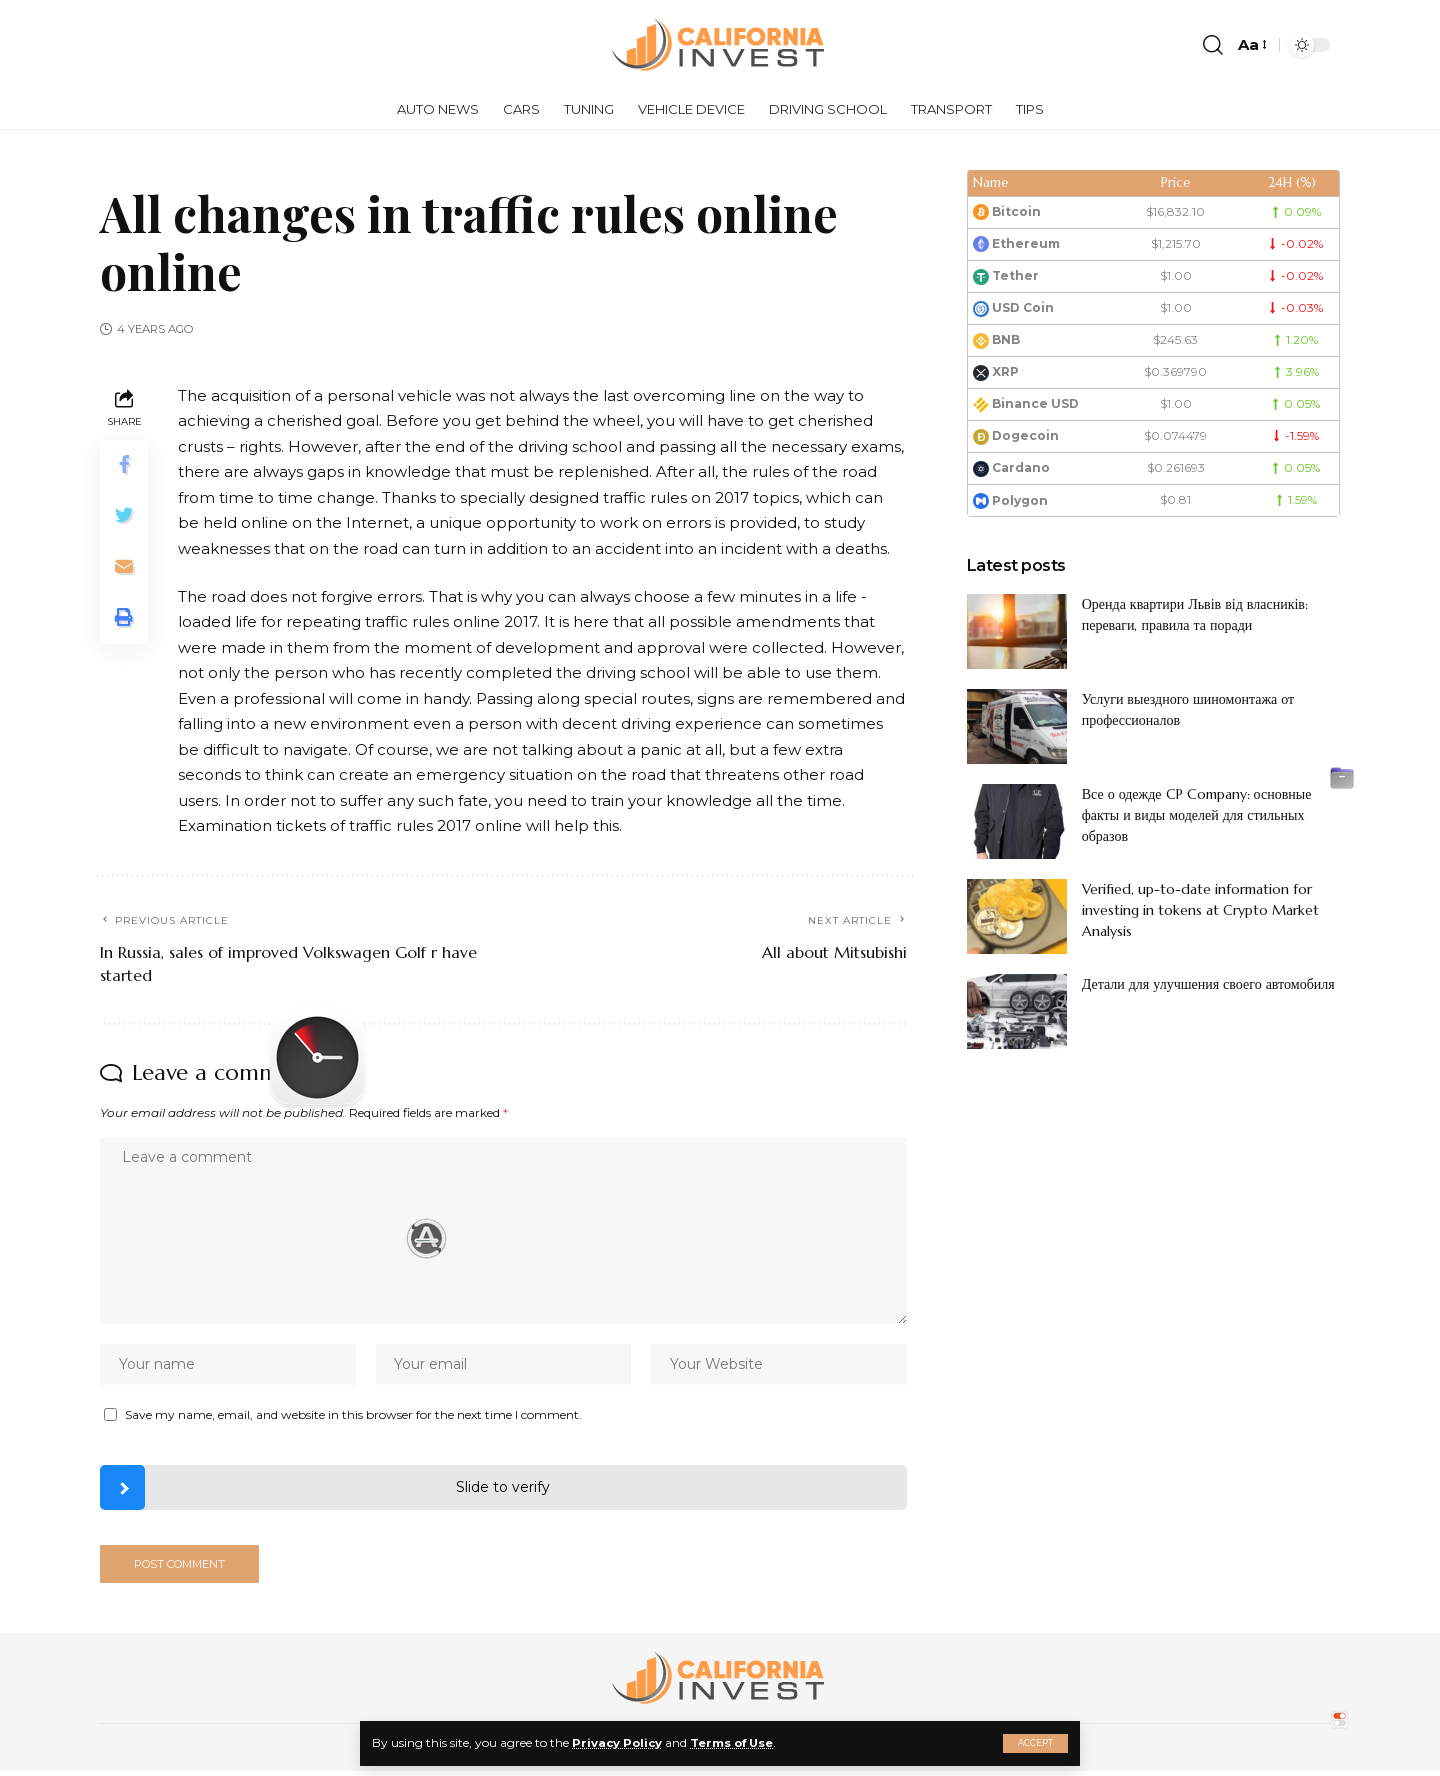 The width and height of the screenshot is (1440, 1776). Describe the element at coordinates (1339, 1719) in the screenshot. I see `open gnome tweaks settings` at that location.